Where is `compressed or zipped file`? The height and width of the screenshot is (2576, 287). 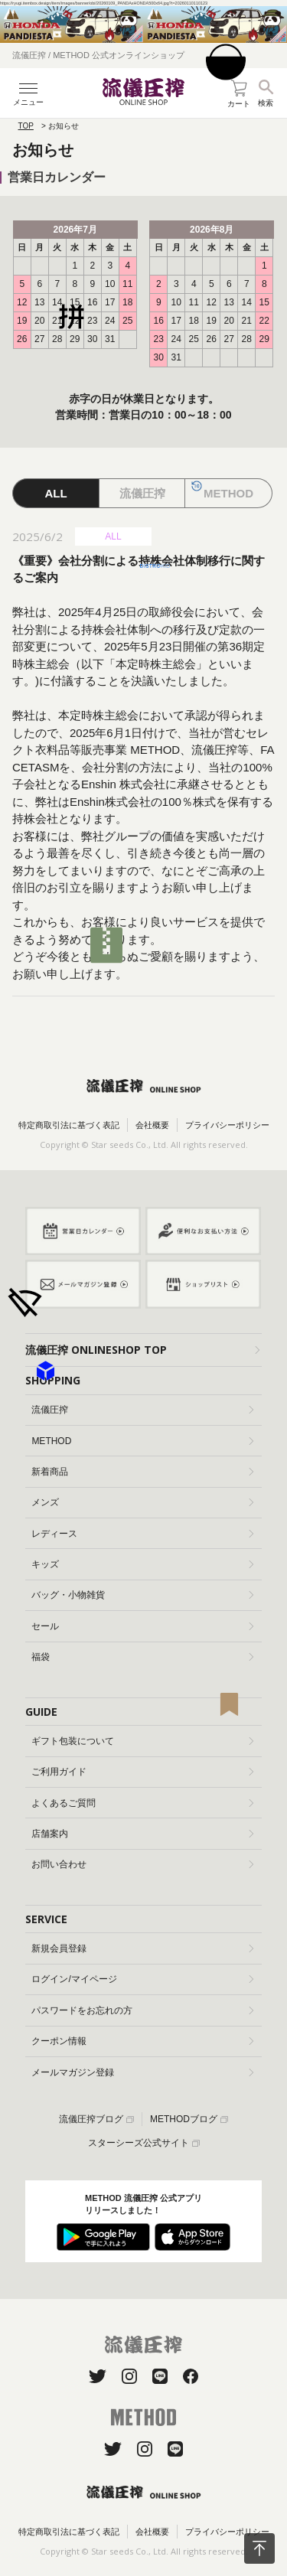
compressed or zipped file is located at coordinates (106, 945).